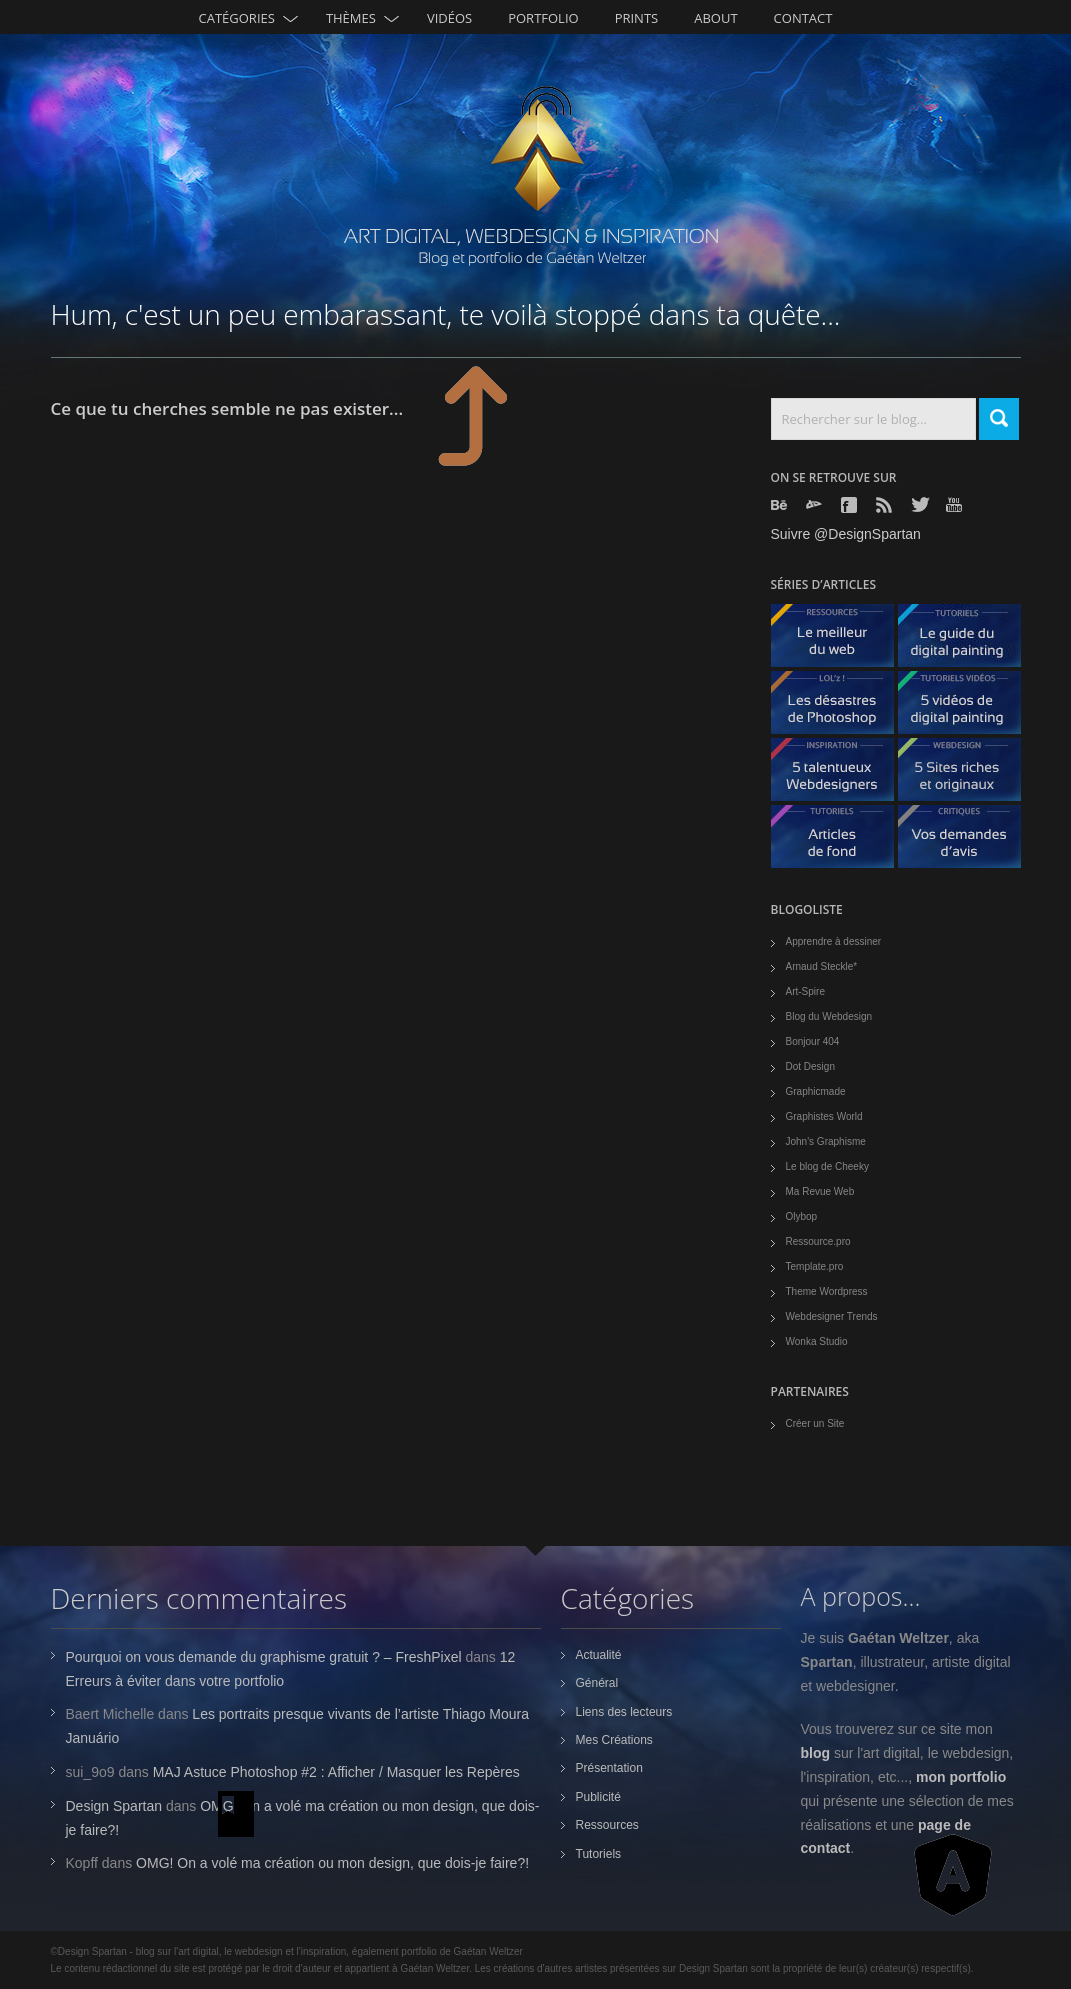 Image resolution: width=1071 pixels, height=1989 pixels. I want to click on open your library or reading list, so click(236, 1814).